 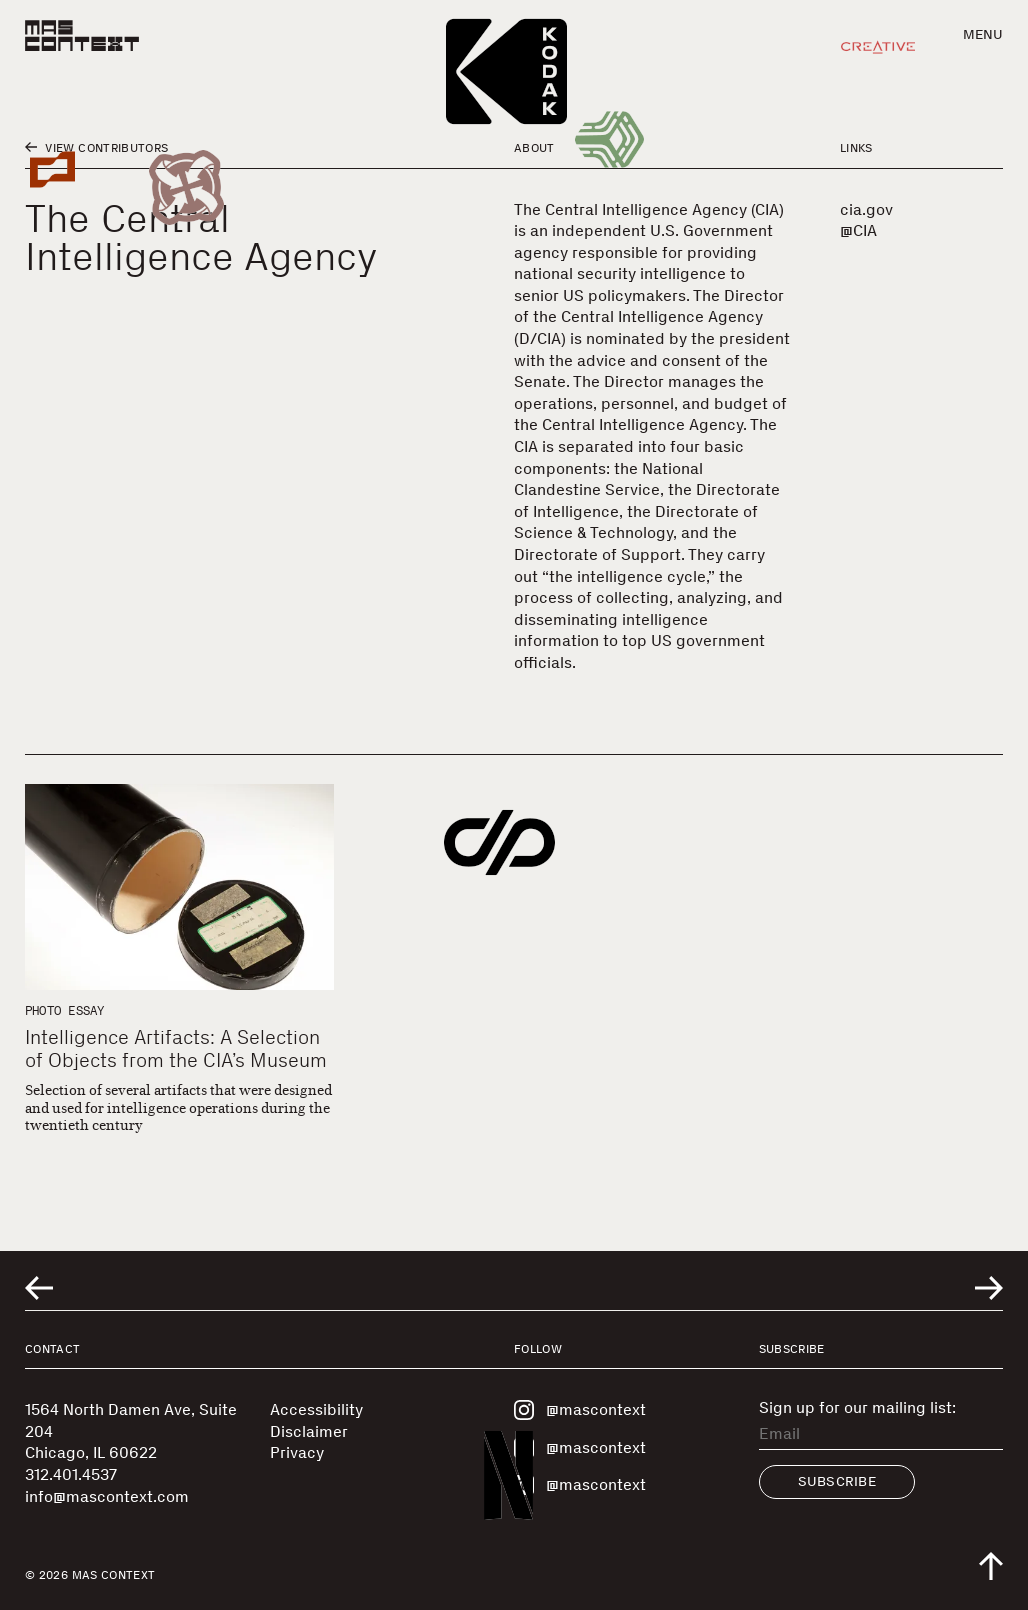 I want to click on pm2 process manager logo, so click(x=609, y=139).